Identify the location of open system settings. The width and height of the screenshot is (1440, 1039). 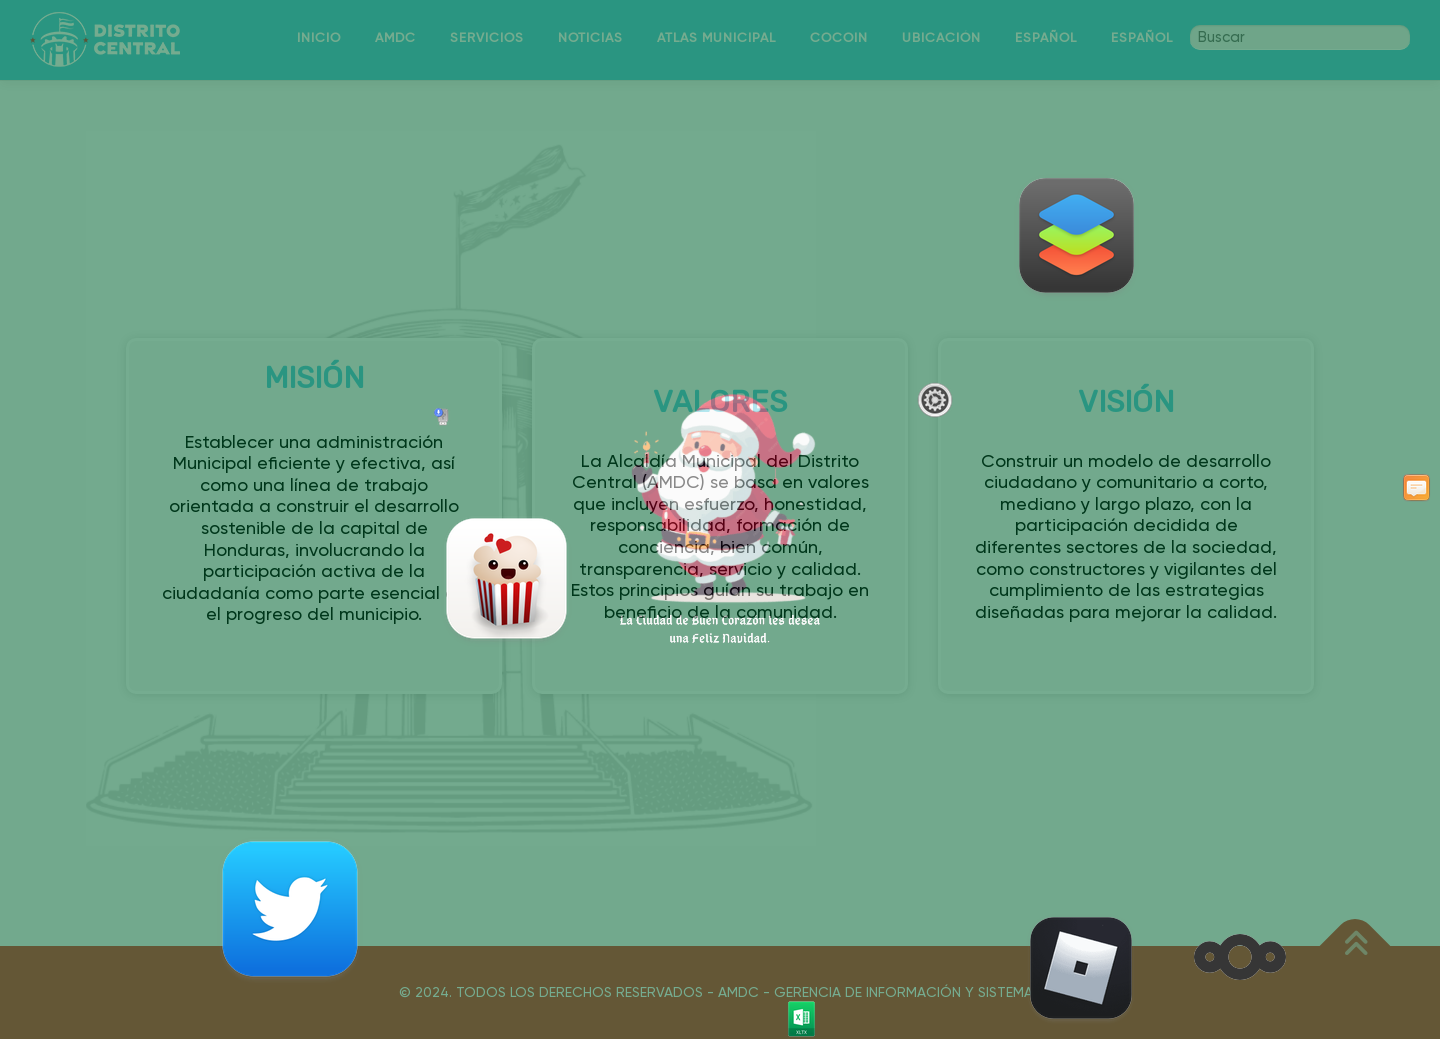
(935, 400).